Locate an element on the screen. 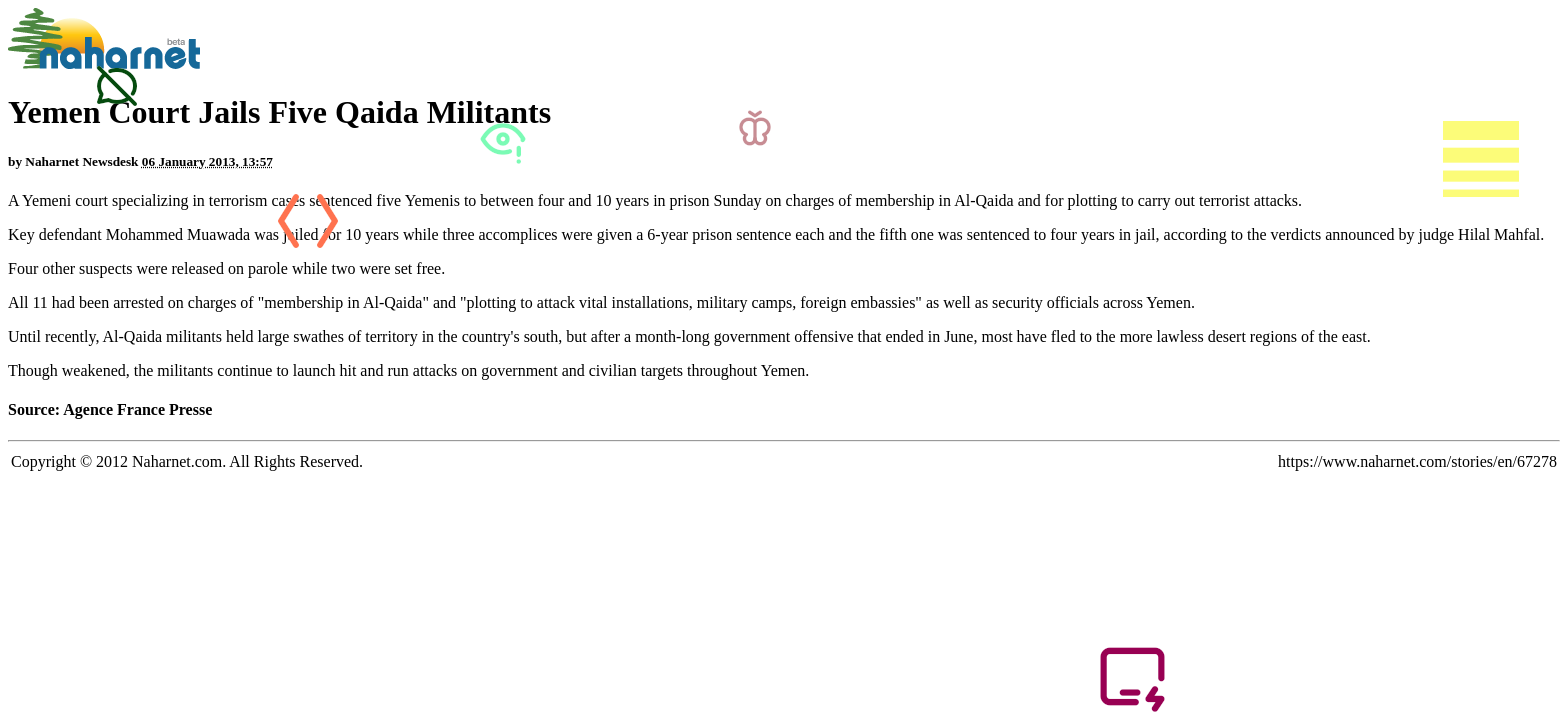 Image resolution: width=1568 pixels, height=720 pixels. view alert or warning details is located at coordinates (503, 139).